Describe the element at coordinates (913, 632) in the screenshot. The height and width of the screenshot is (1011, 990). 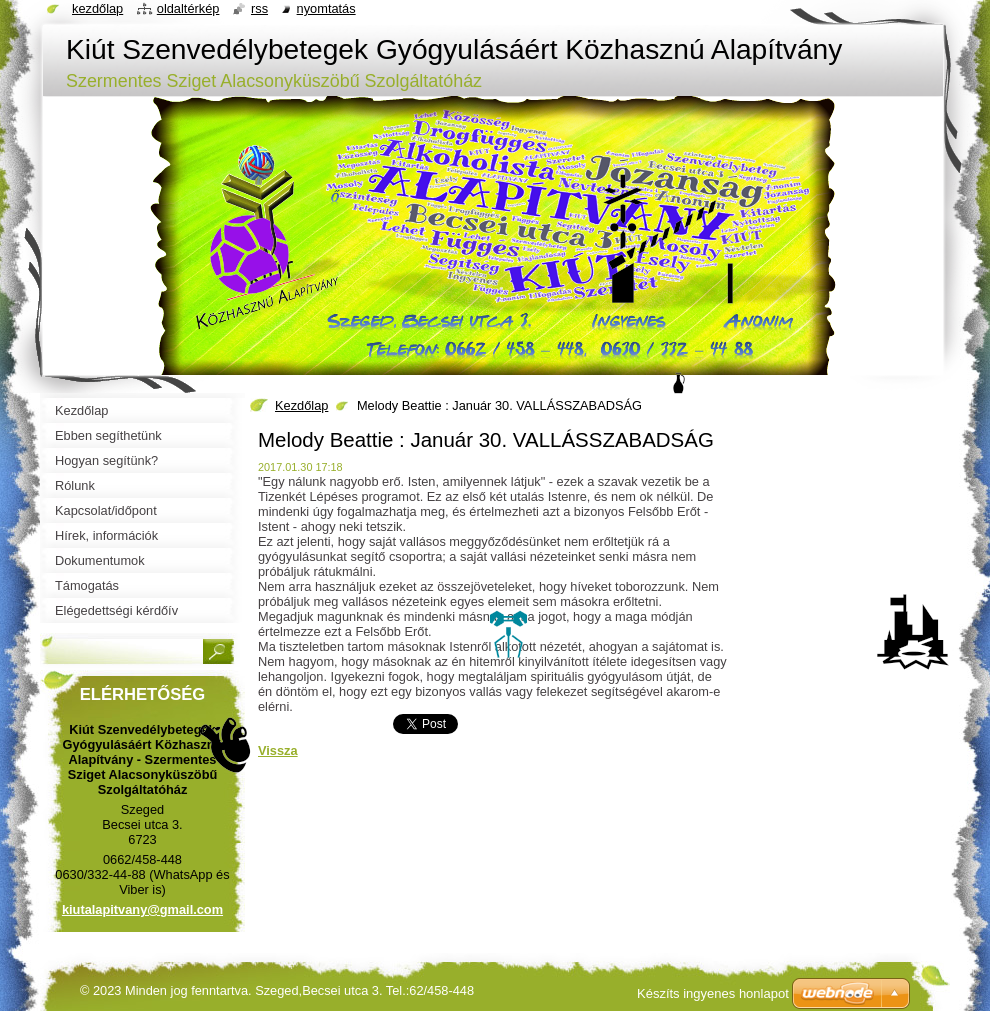
I see `capture or claim a territory` at that location.